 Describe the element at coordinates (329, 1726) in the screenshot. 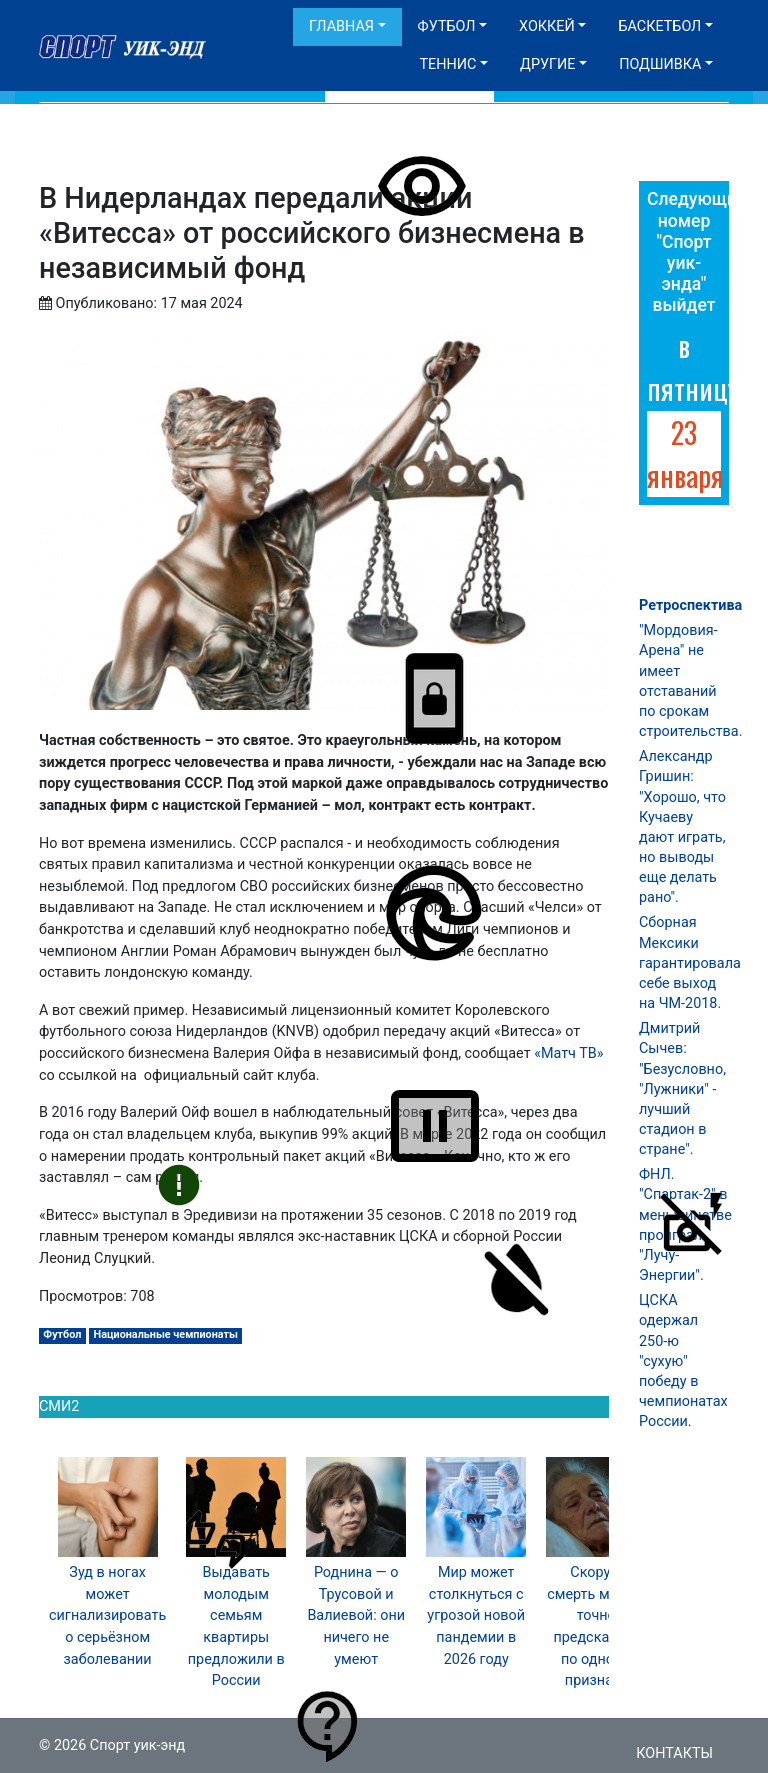

I see `contact customer support` at that location.